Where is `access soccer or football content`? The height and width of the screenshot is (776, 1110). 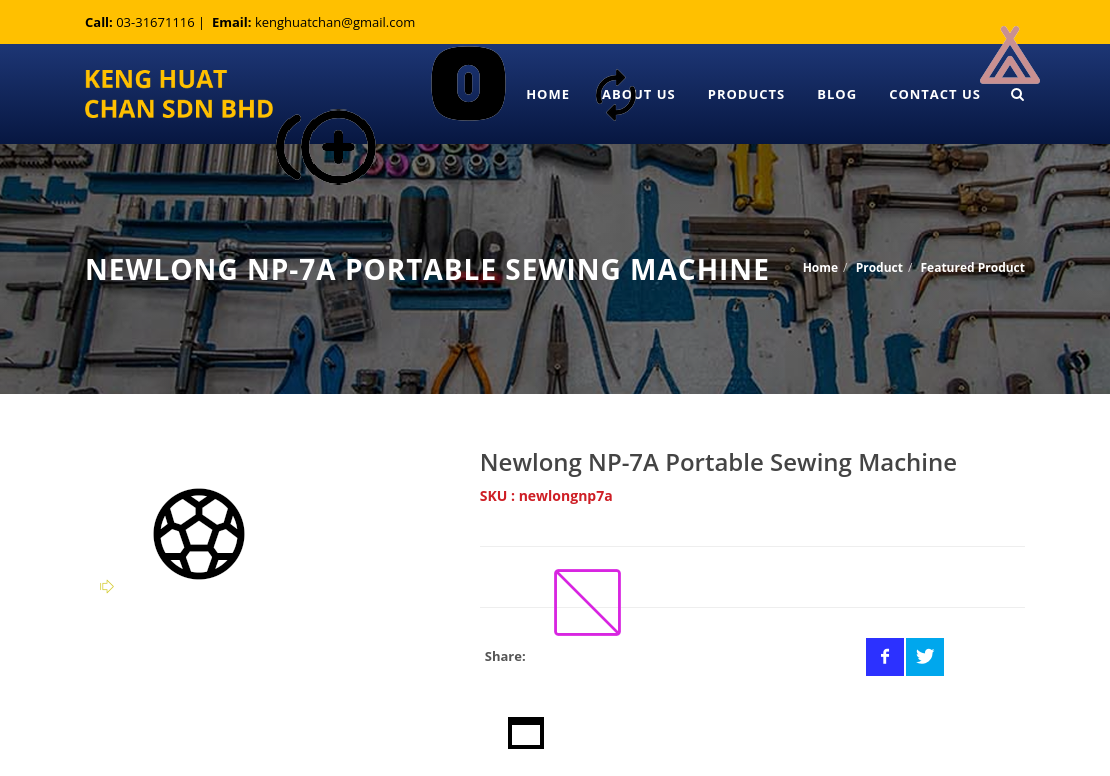
access soccer or football content is located at coordinates (199, 534).